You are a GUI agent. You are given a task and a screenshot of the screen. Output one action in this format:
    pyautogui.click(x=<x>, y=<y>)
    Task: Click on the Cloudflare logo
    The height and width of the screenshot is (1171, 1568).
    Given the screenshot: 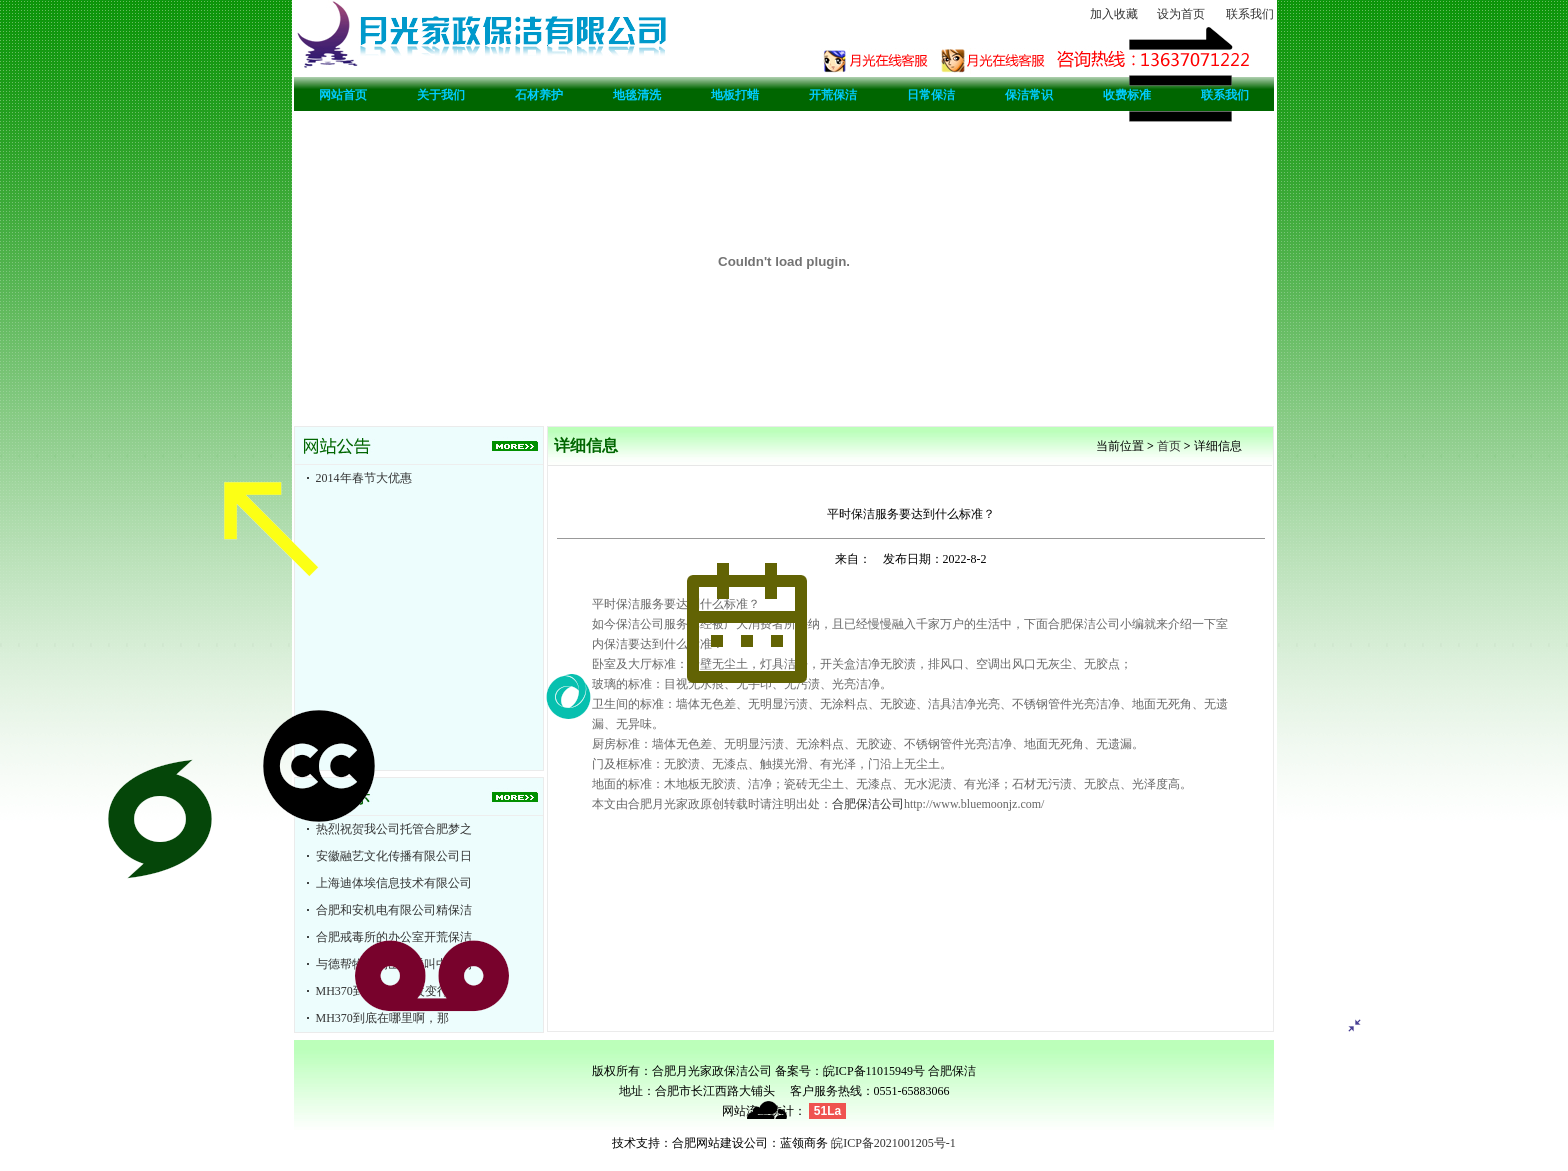 What is the action you would take?
    pyautogui.click(x=767, y=1111)
    